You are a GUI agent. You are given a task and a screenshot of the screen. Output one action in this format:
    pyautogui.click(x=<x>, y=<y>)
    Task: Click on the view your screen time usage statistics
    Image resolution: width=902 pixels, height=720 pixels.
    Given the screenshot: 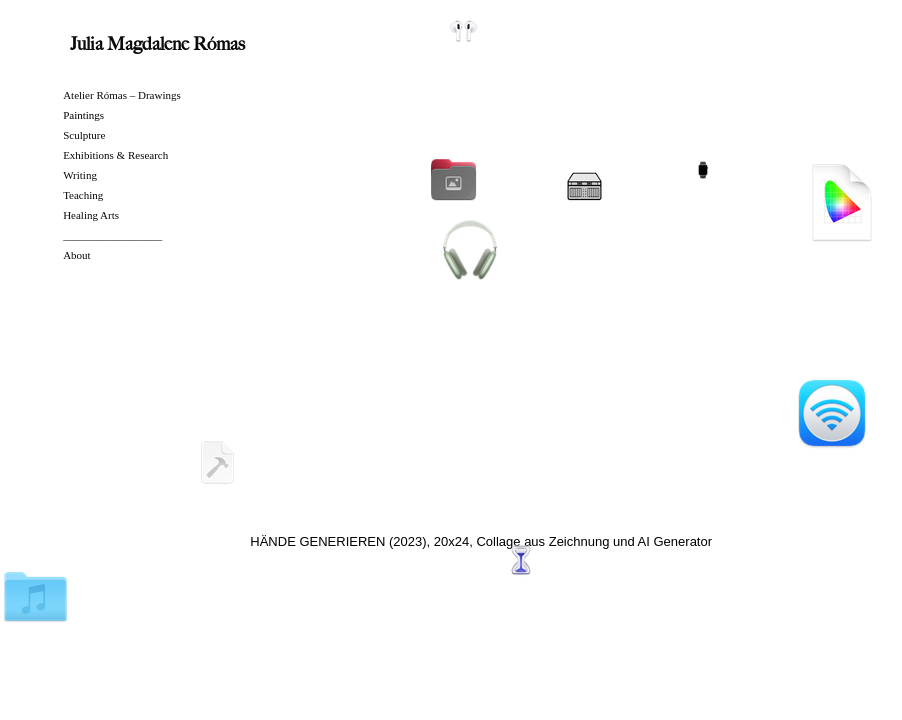 What is the action you would take?
    pyautogui.click(x=521, y=560)
    